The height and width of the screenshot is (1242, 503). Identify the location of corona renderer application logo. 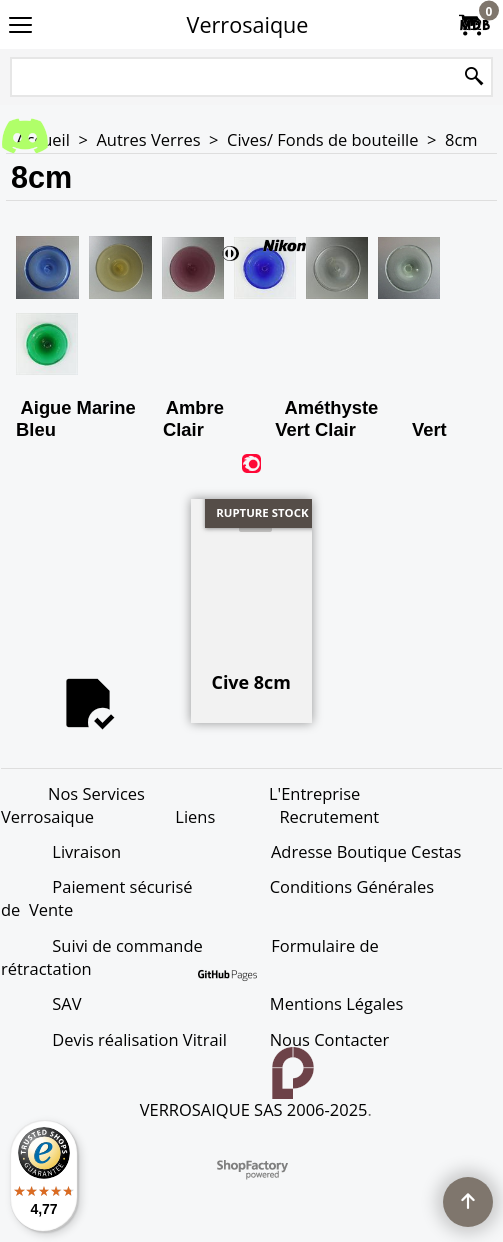
(251, 463).